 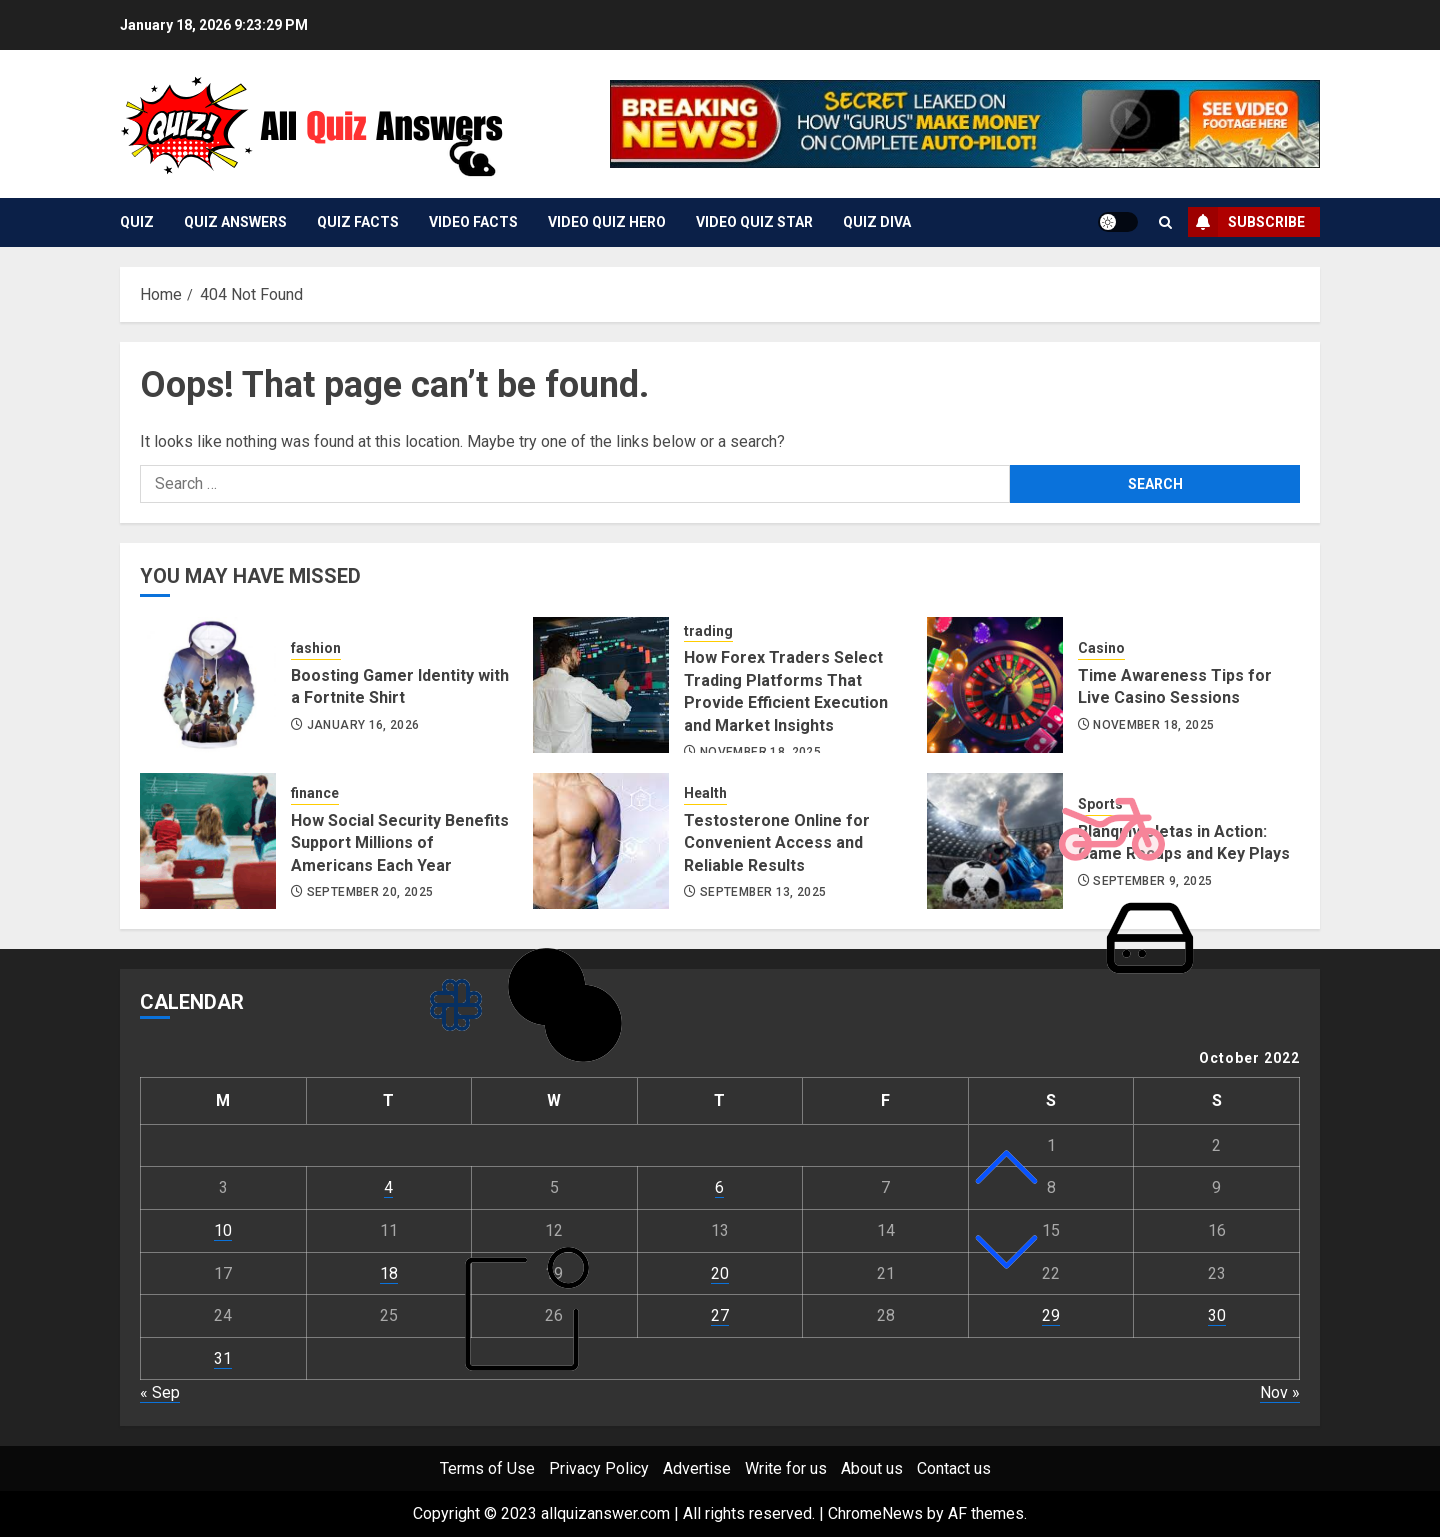 What do you see at coordinates (565, 1005) in the screenshot?
I see `merge or combine selected items` at bounding box center [565, 1005].